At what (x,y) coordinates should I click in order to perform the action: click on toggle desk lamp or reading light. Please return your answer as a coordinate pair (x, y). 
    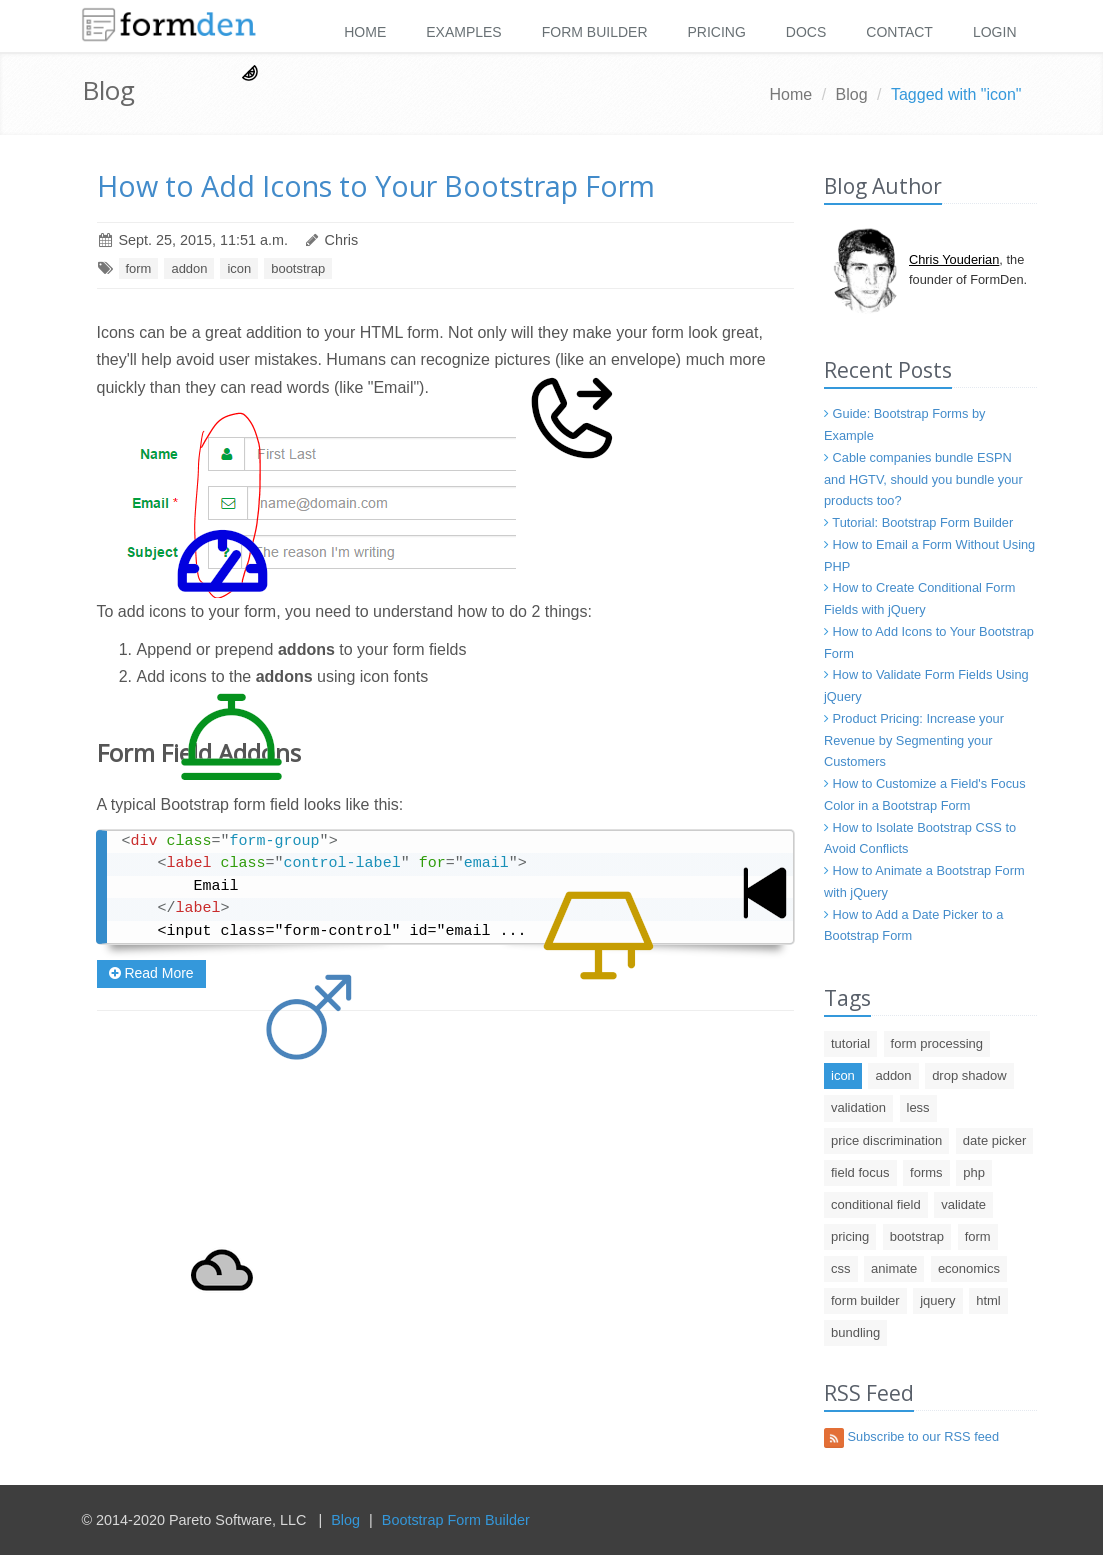
    Looking at the image, I should click on (598, 935).